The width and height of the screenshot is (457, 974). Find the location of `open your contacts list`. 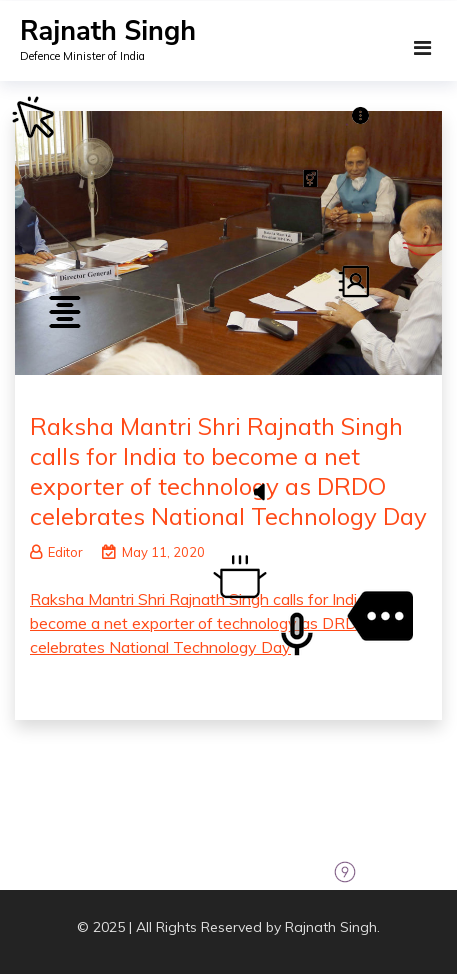

open your contacts list is located at coordinates (354, 281).